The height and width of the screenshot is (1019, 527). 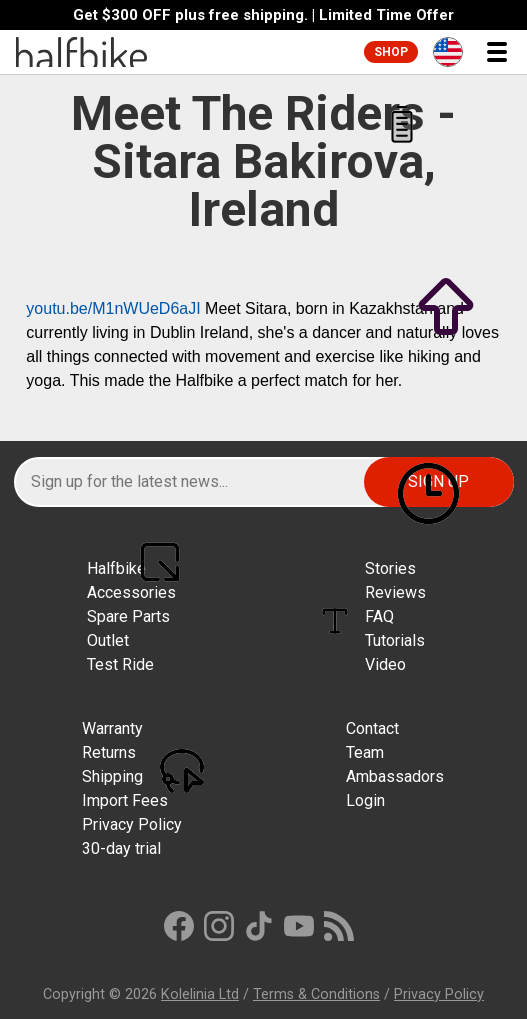 What do you see at coordinates (428, 493) in the screenshot?
I see `view current time` at bounding box center [428, 493].